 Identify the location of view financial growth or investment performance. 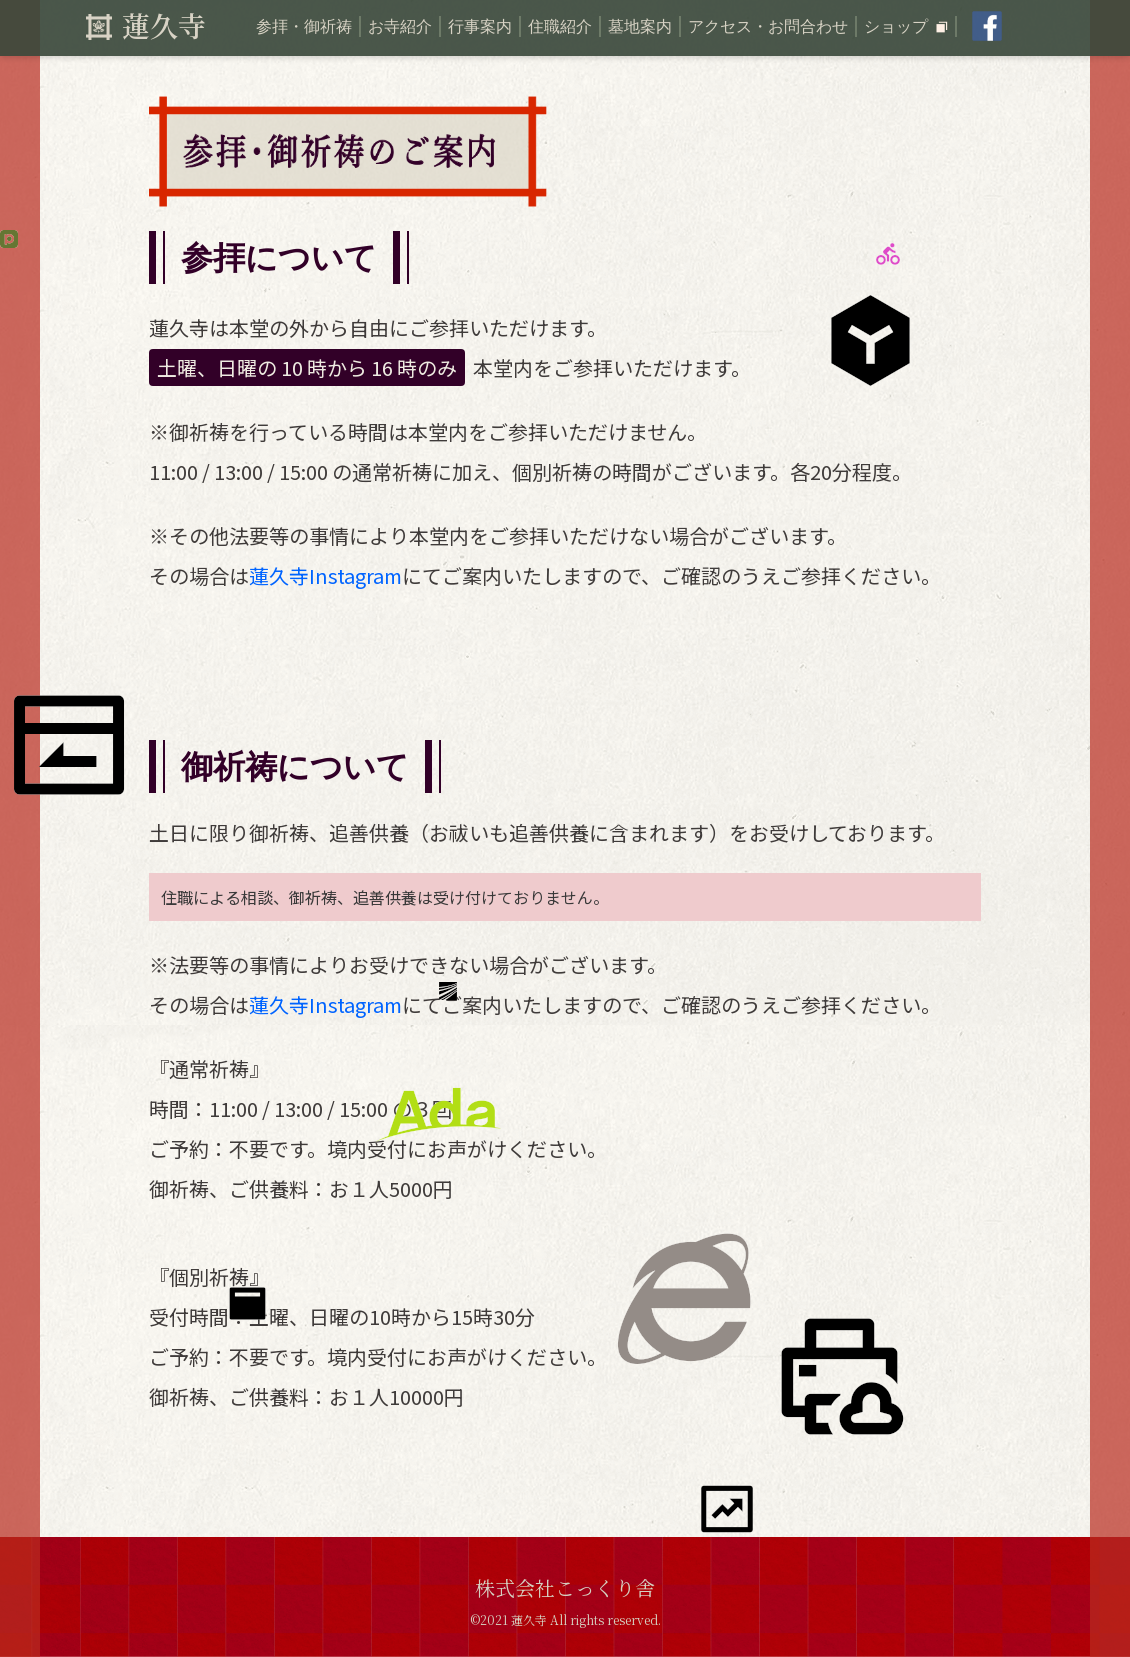
(727, 1509).